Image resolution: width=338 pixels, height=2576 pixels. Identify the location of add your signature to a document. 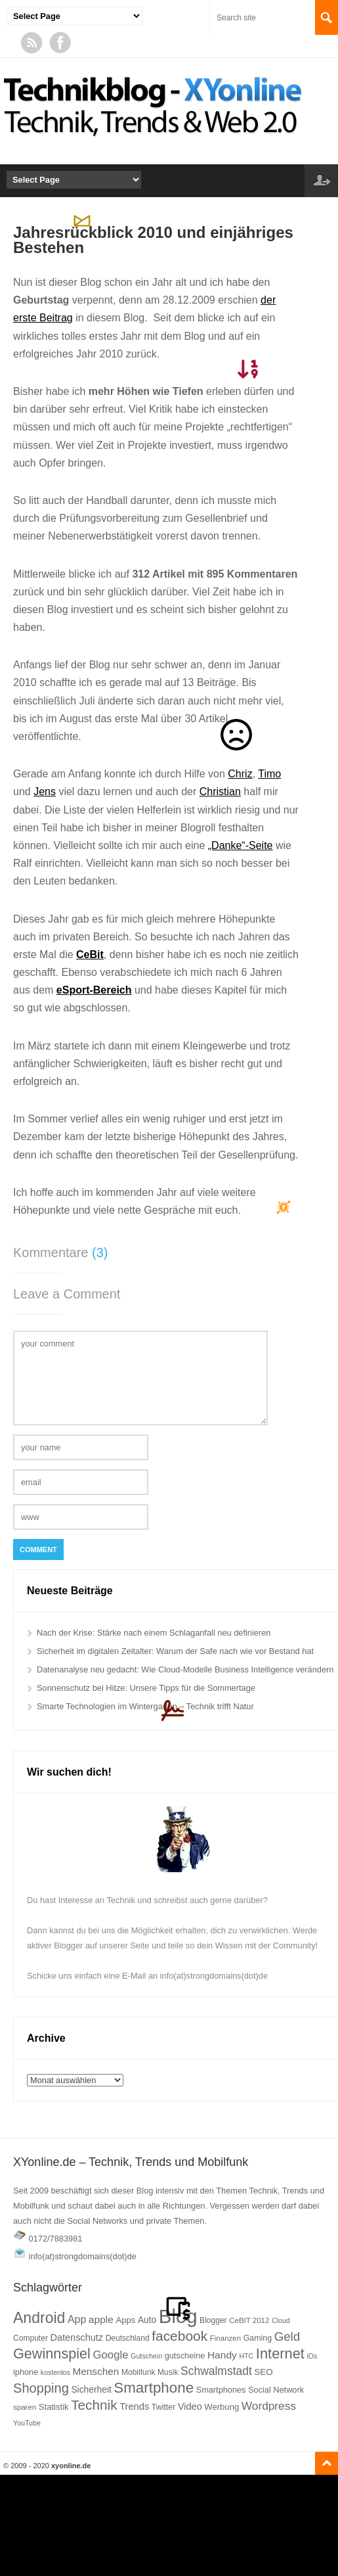
(173, 1711).